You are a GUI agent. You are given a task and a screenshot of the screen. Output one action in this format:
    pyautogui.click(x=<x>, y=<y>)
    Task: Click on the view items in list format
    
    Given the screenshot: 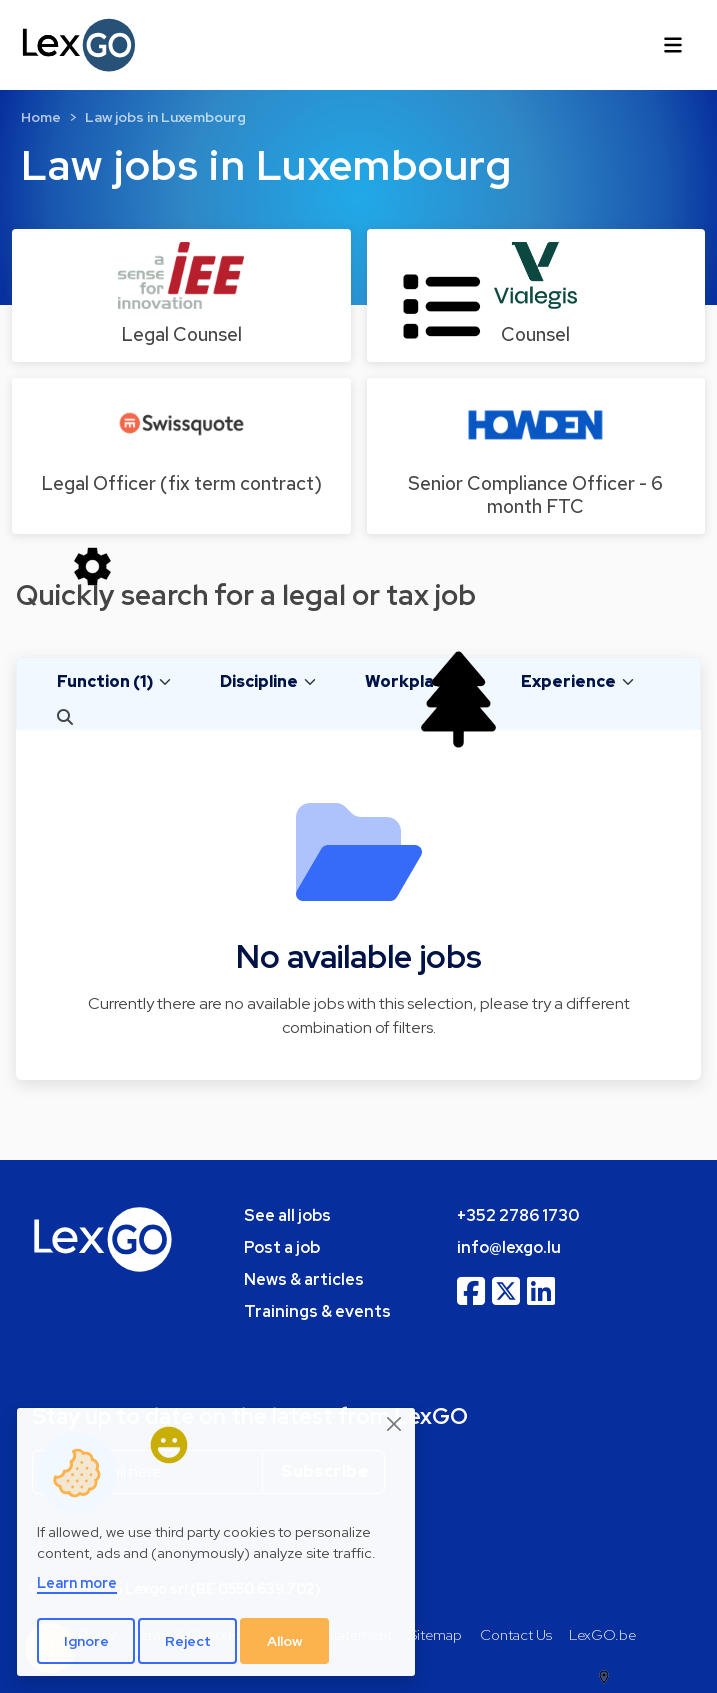 What is the action you would take?
    pyautogui.click(x=440, y=306)
    